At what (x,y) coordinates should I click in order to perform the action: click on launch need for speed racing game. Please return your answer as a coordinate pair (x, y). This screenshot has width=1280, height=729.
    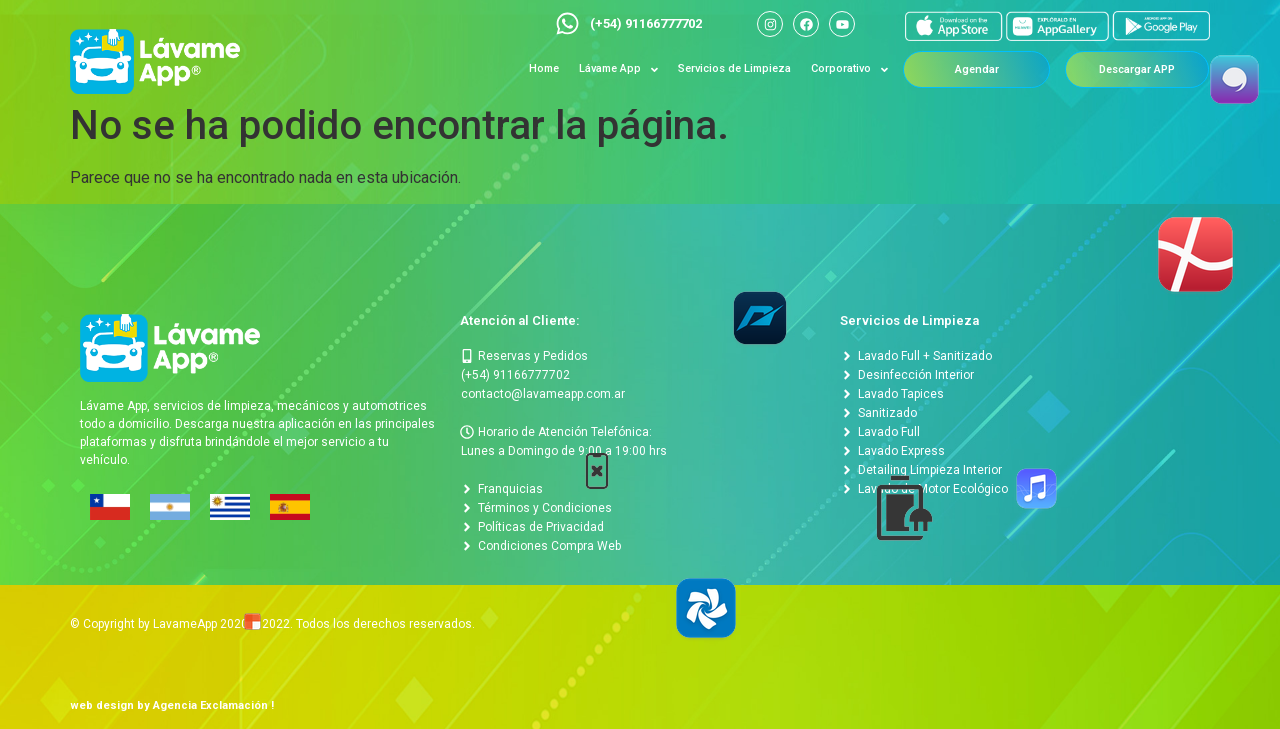
    Looking at the image, I should click on (760, 318).